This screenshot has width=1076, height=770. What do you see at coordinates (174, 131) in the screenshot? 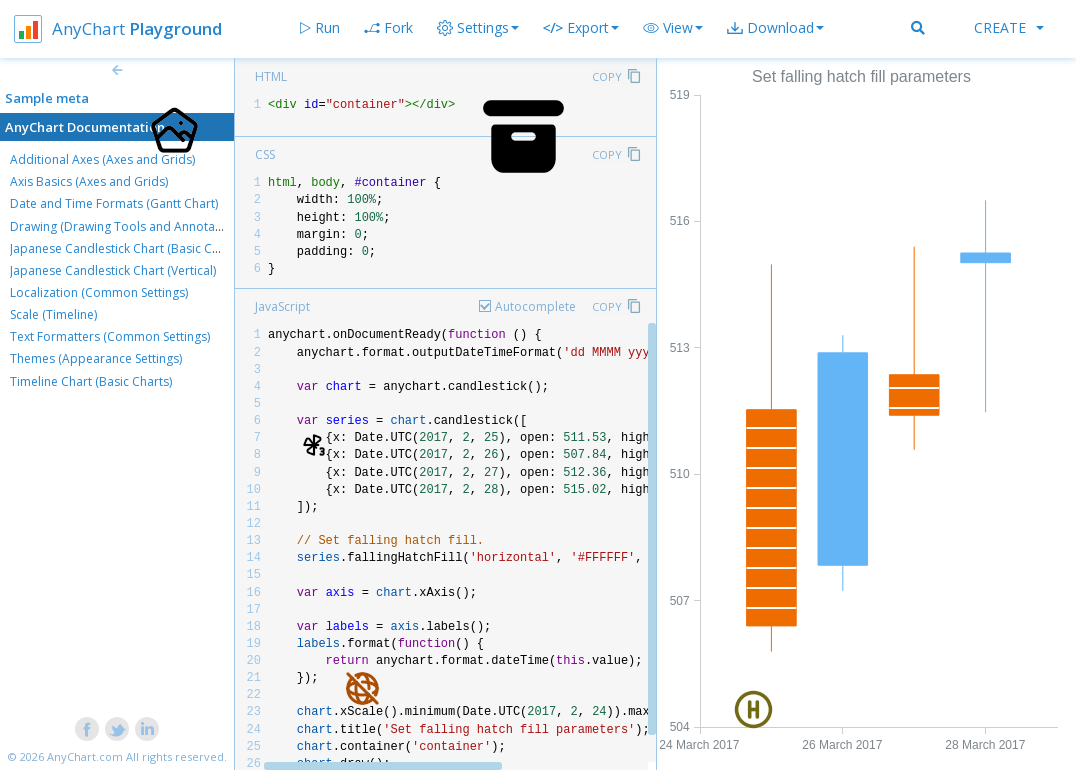
I see `view images in a pentagon-shaped frame` at bounding box center [174, 131].